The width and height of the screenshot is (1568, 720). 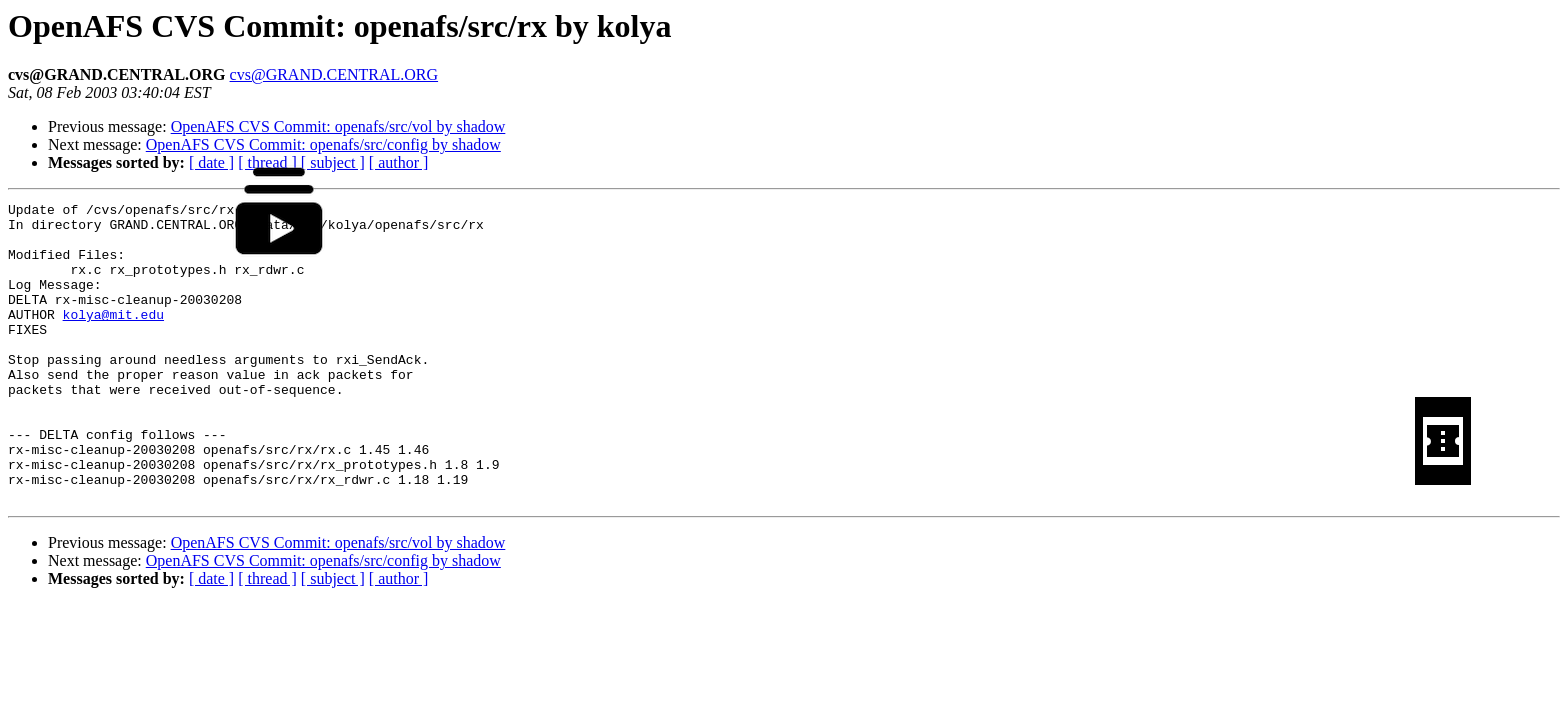 What do you see at coordinates (1443, 441) in the screenshot?
I see `book an appointment or reservation online` at bounding box center [1443, 441].